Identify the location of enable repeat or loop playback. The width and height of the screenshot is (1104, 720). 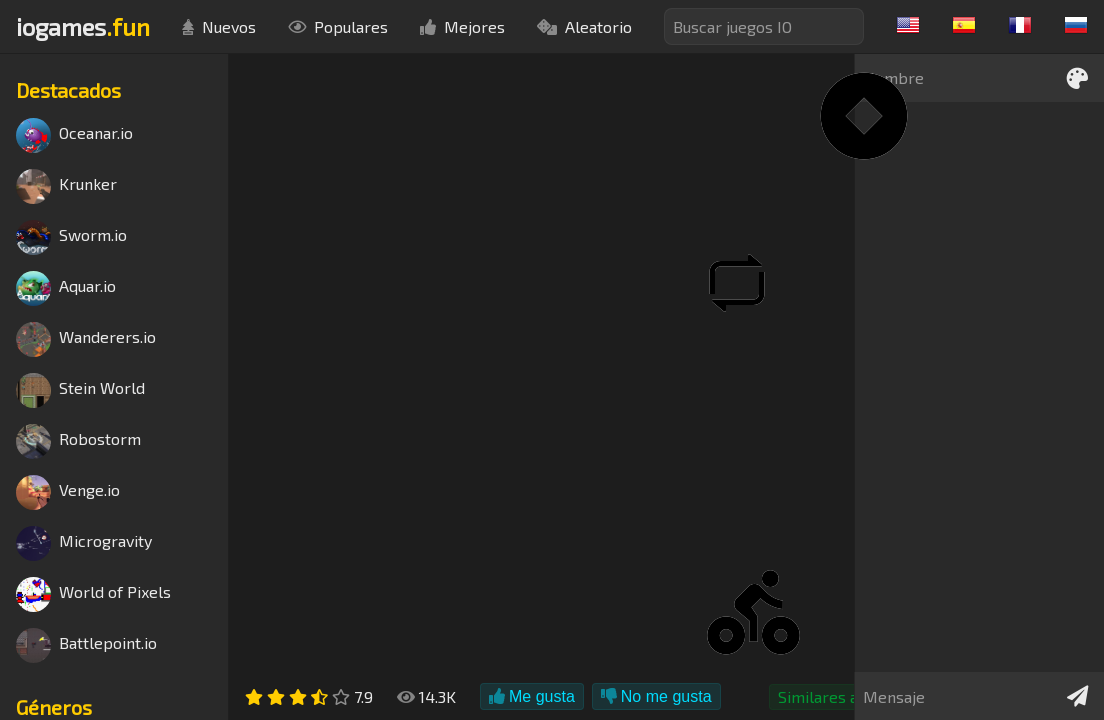
(737, 283).